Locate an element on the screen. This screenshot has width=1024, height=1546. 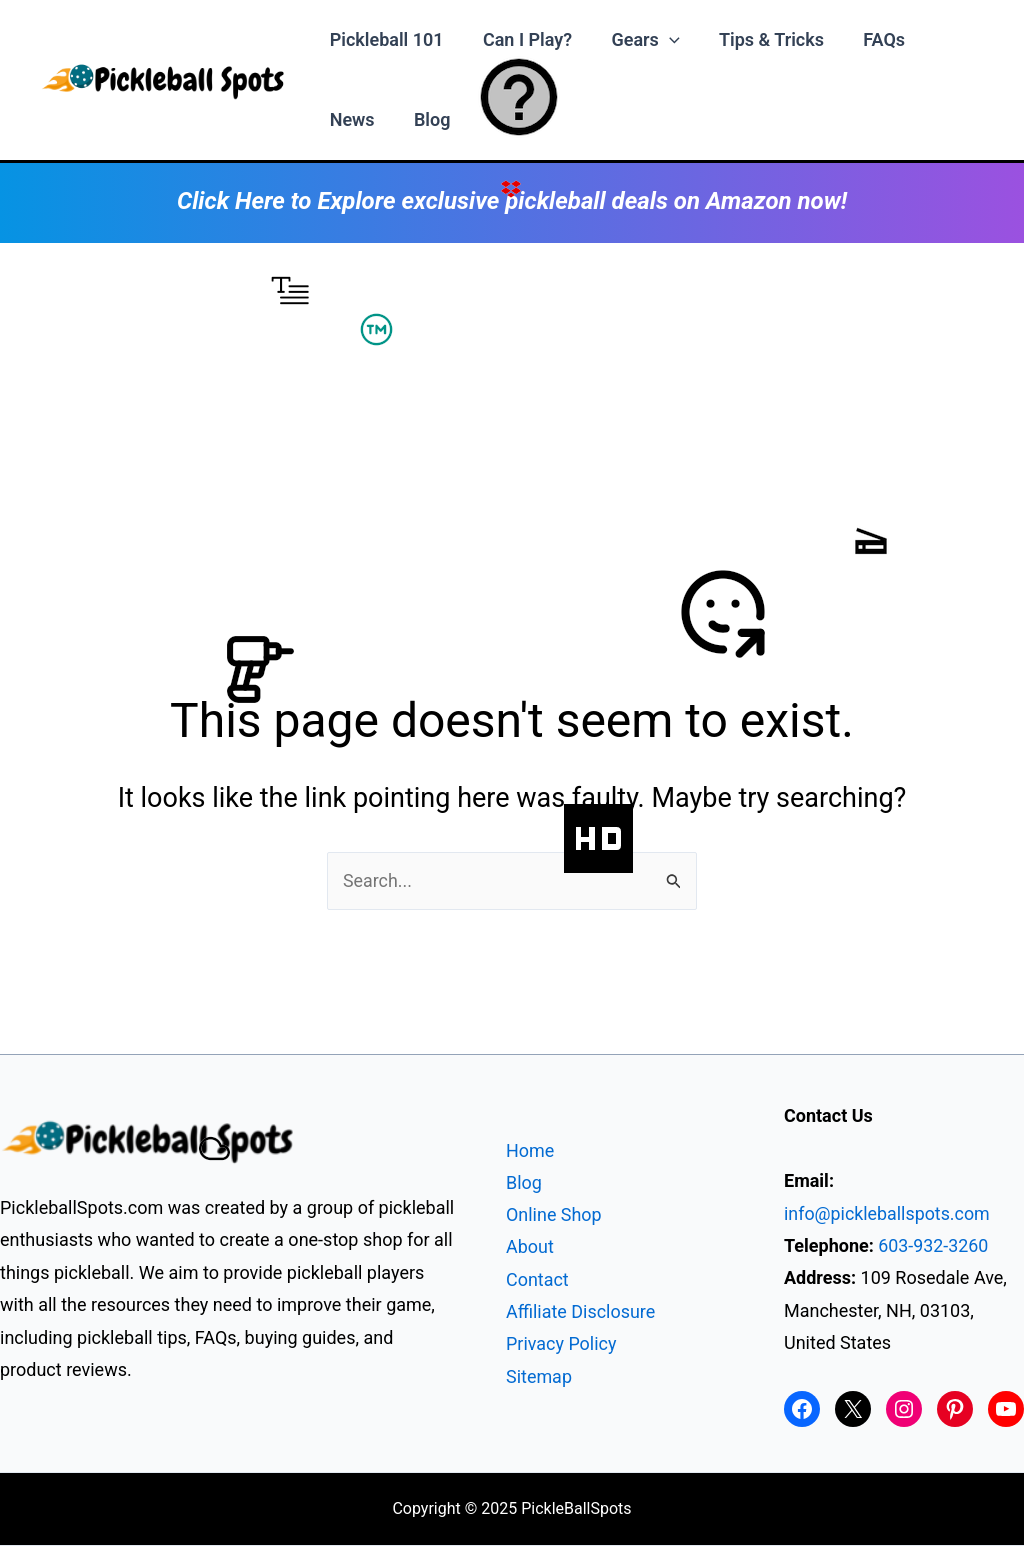
access power tools or hardware category is located at coordinates (260, 669).